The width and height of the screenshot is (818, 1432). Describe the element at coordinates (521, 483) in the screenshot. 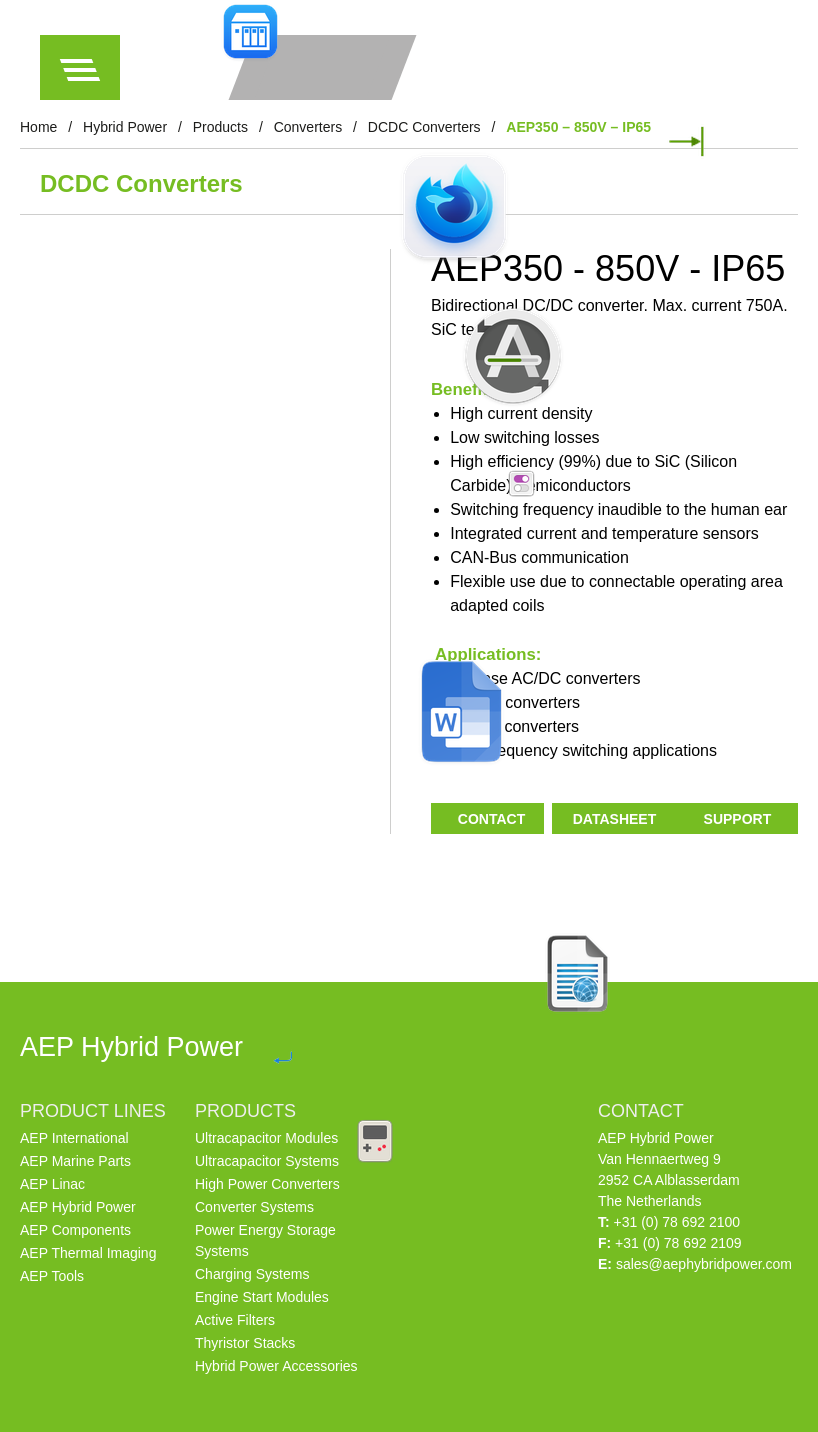

I see `open desktop preferences or settings` at that location.